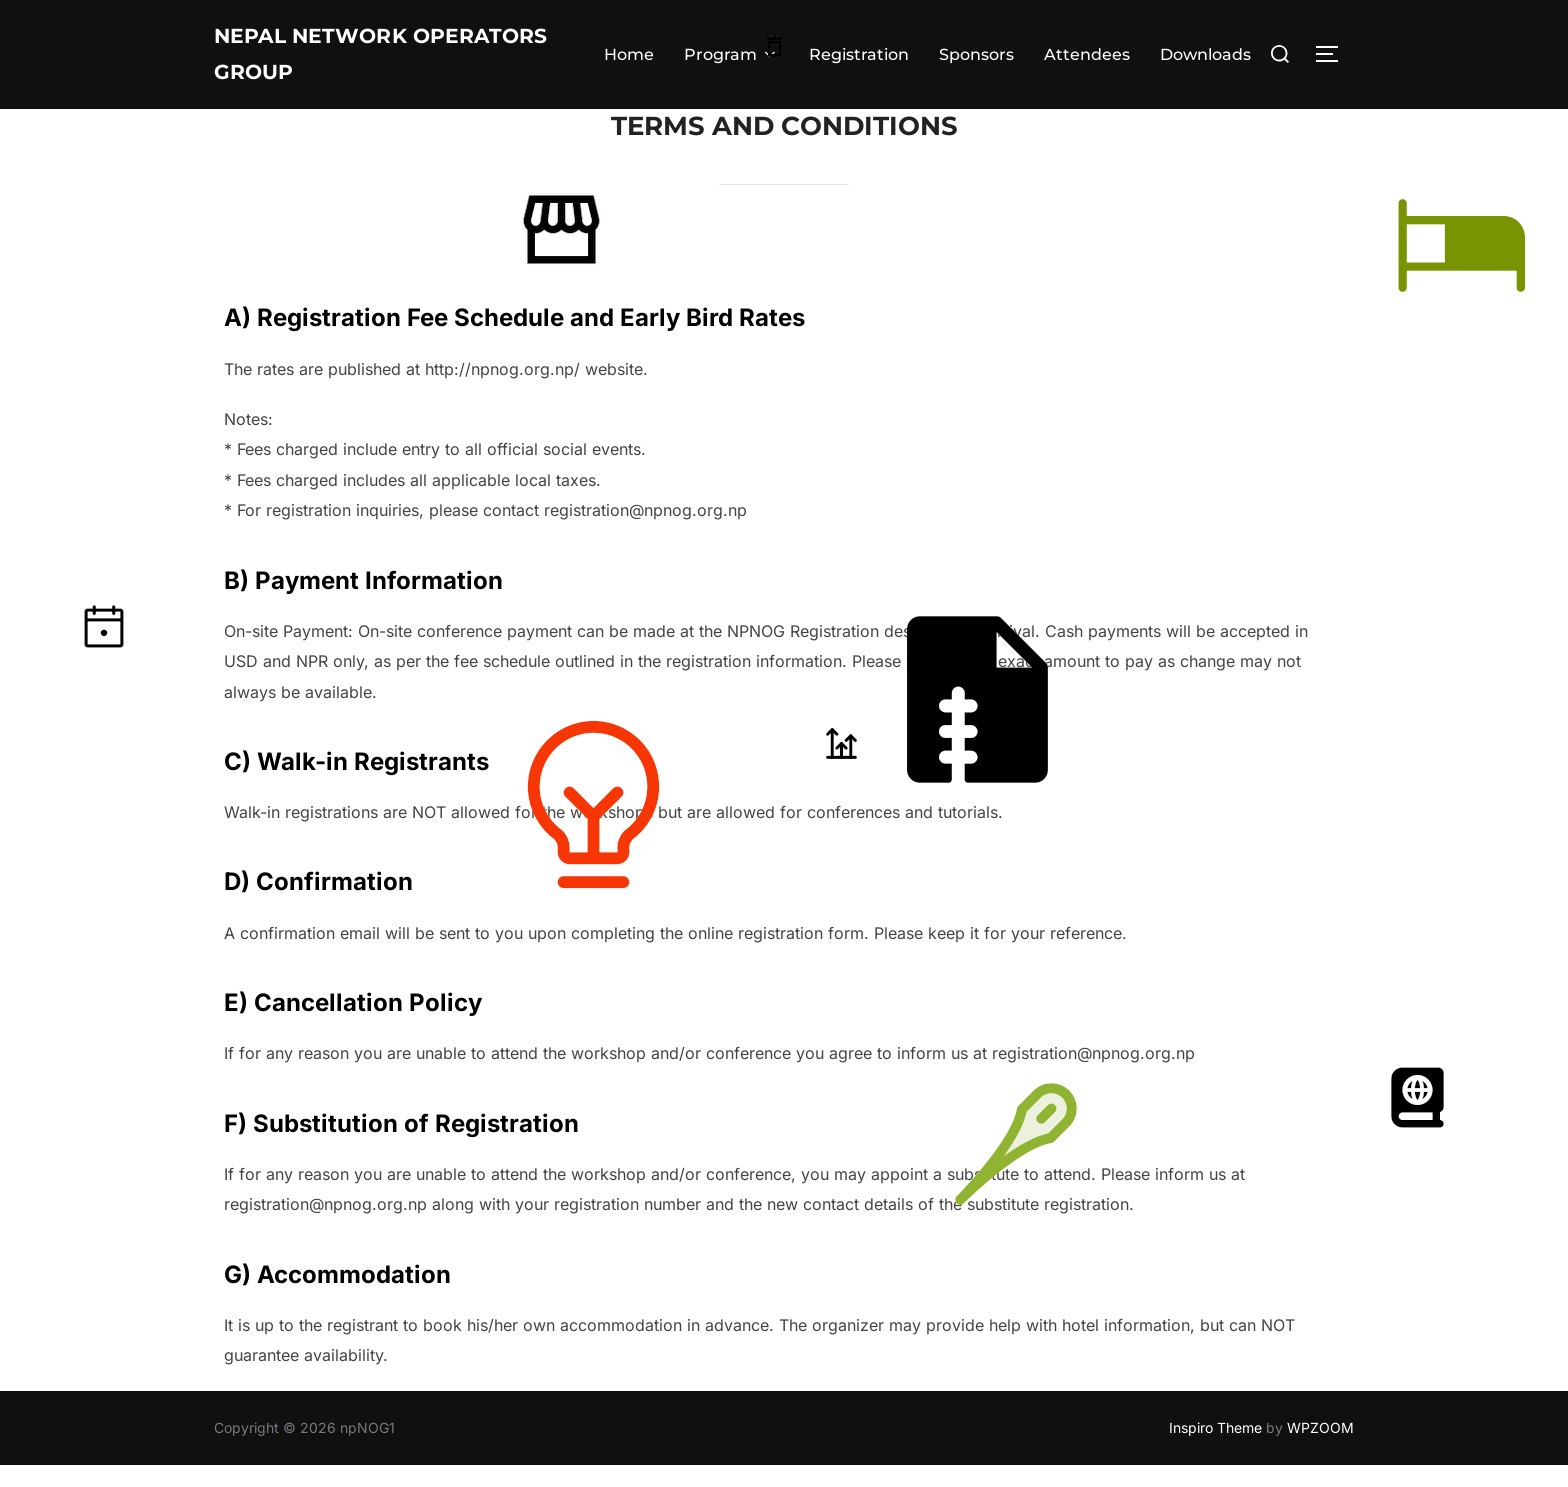  Describe the element at coordinates (1417, 1097) in the screenshot. I see `access world atlas or geographic reference` at that location.